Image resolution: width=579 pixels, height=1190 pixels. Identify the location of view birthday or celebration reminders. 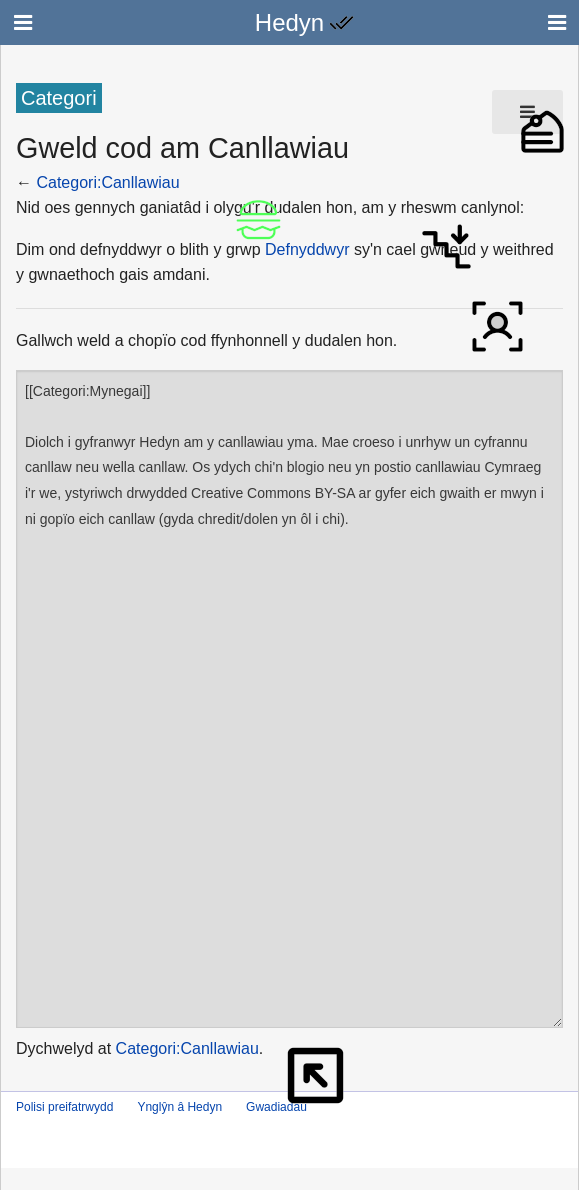
(542, 131).